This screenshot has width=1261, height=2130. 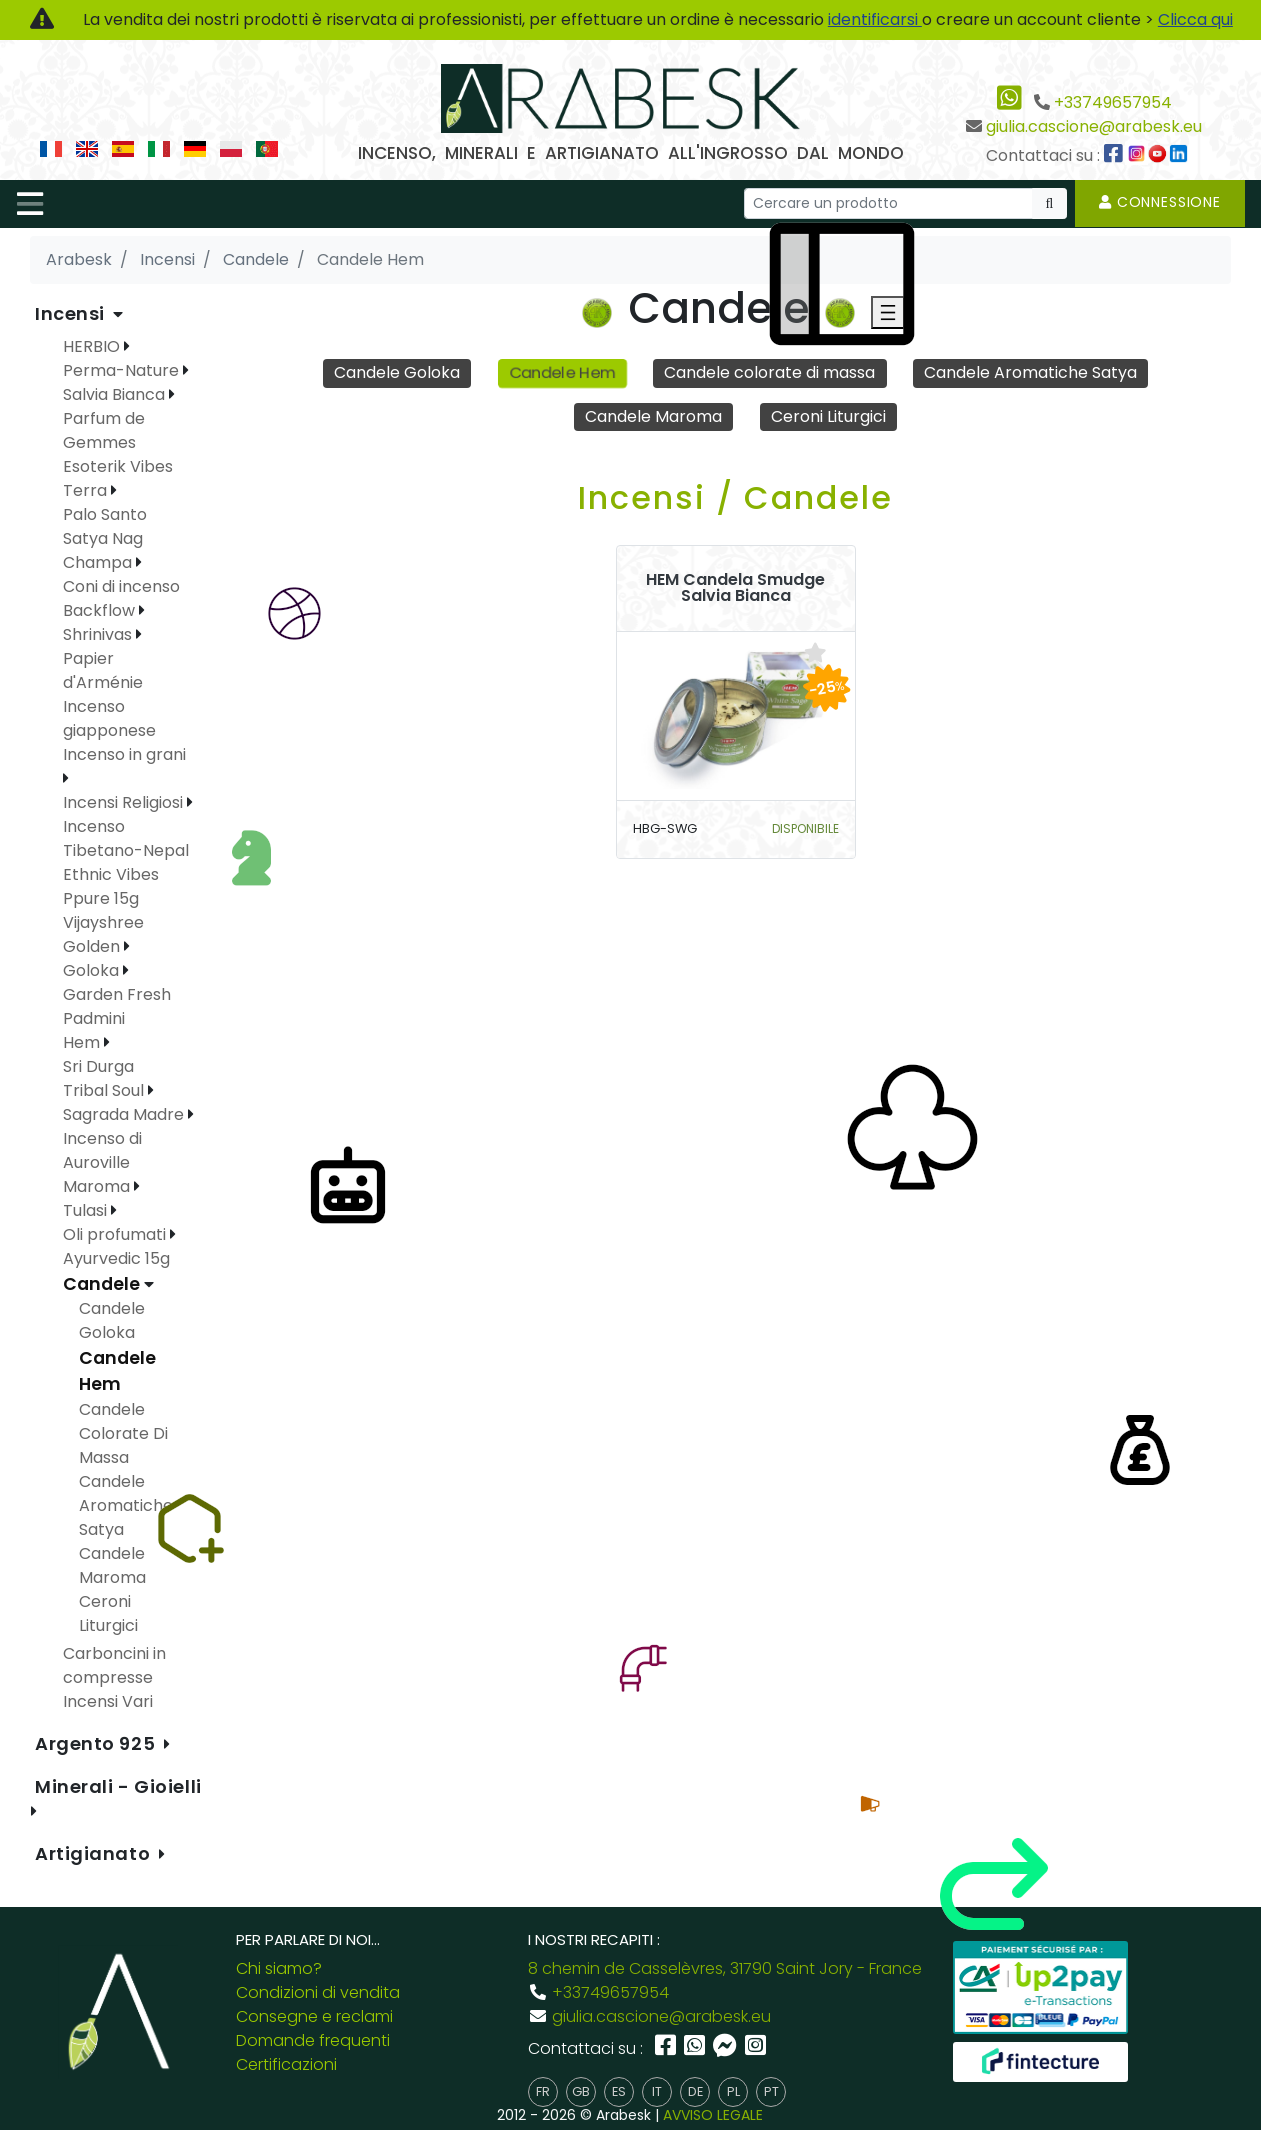 What do you see at coordinates (189, 1528) in the screenshot?
I see `add a new module or component` at bounding box center [189, 1528].